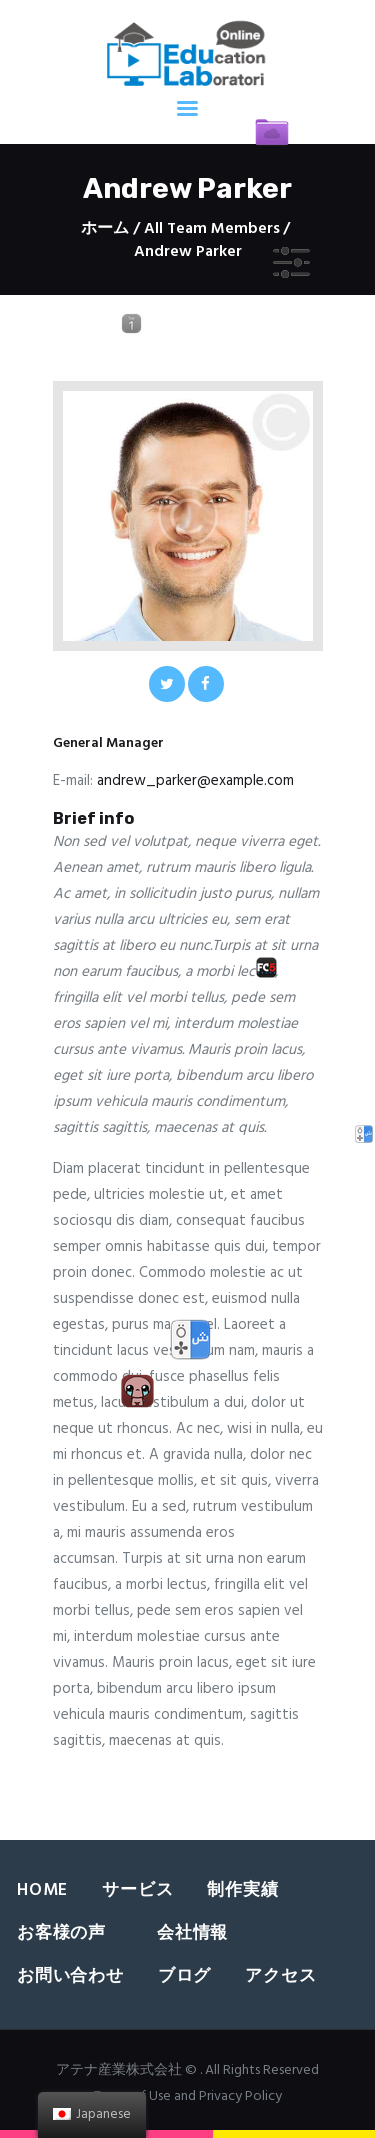 This screenshot has width=375, height=2138. I want to click on open the calendar app, so click(131, 323).